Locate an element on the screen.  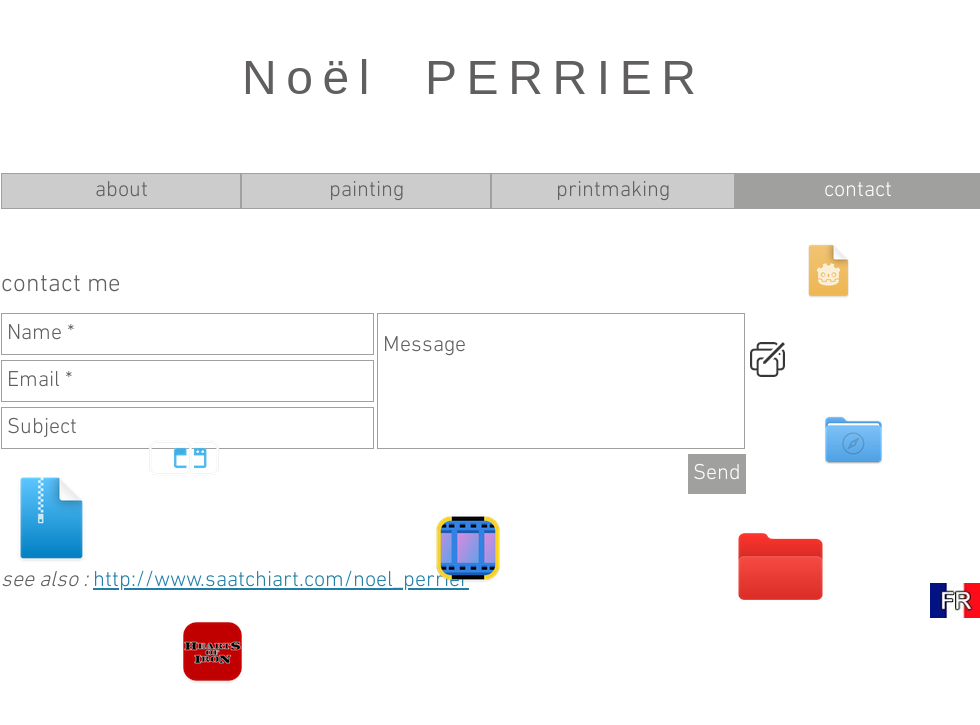
godot engine resource file is located at coordinates (828, 271).